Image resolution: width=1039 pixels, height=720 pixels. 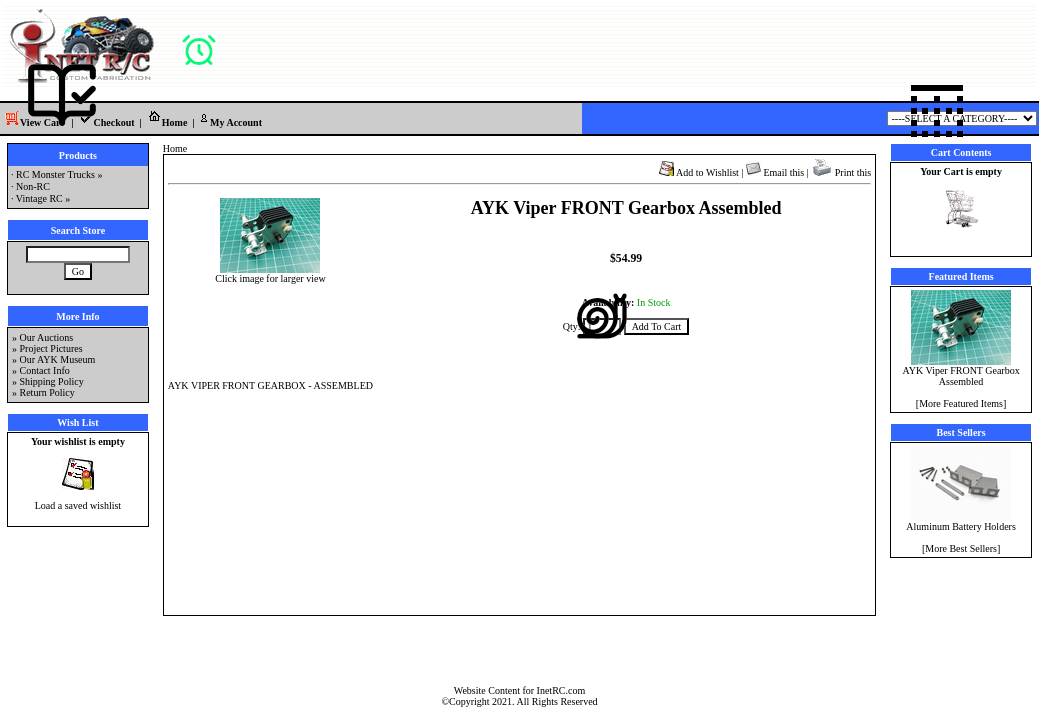 What do you see at coordinates (62, 95) in the screenshot?
I see `mark a book or reading item as completed` at bounding box center [62, 95].